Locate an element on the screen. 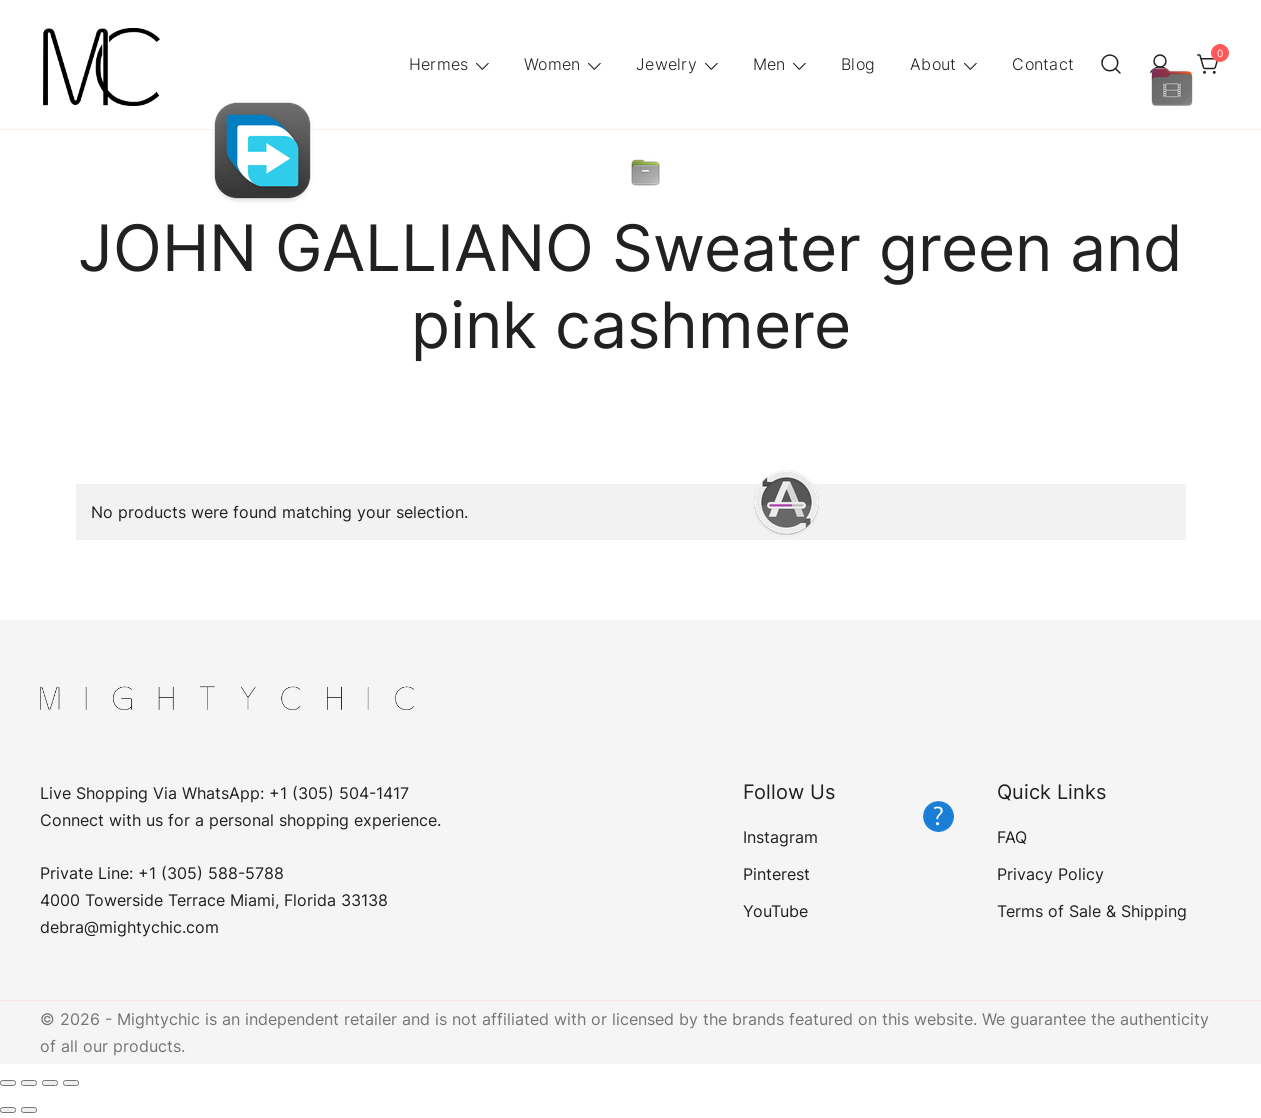 This screenshot has width=1261, height=1118. check for available software updates is located at coordinates (786, 502).